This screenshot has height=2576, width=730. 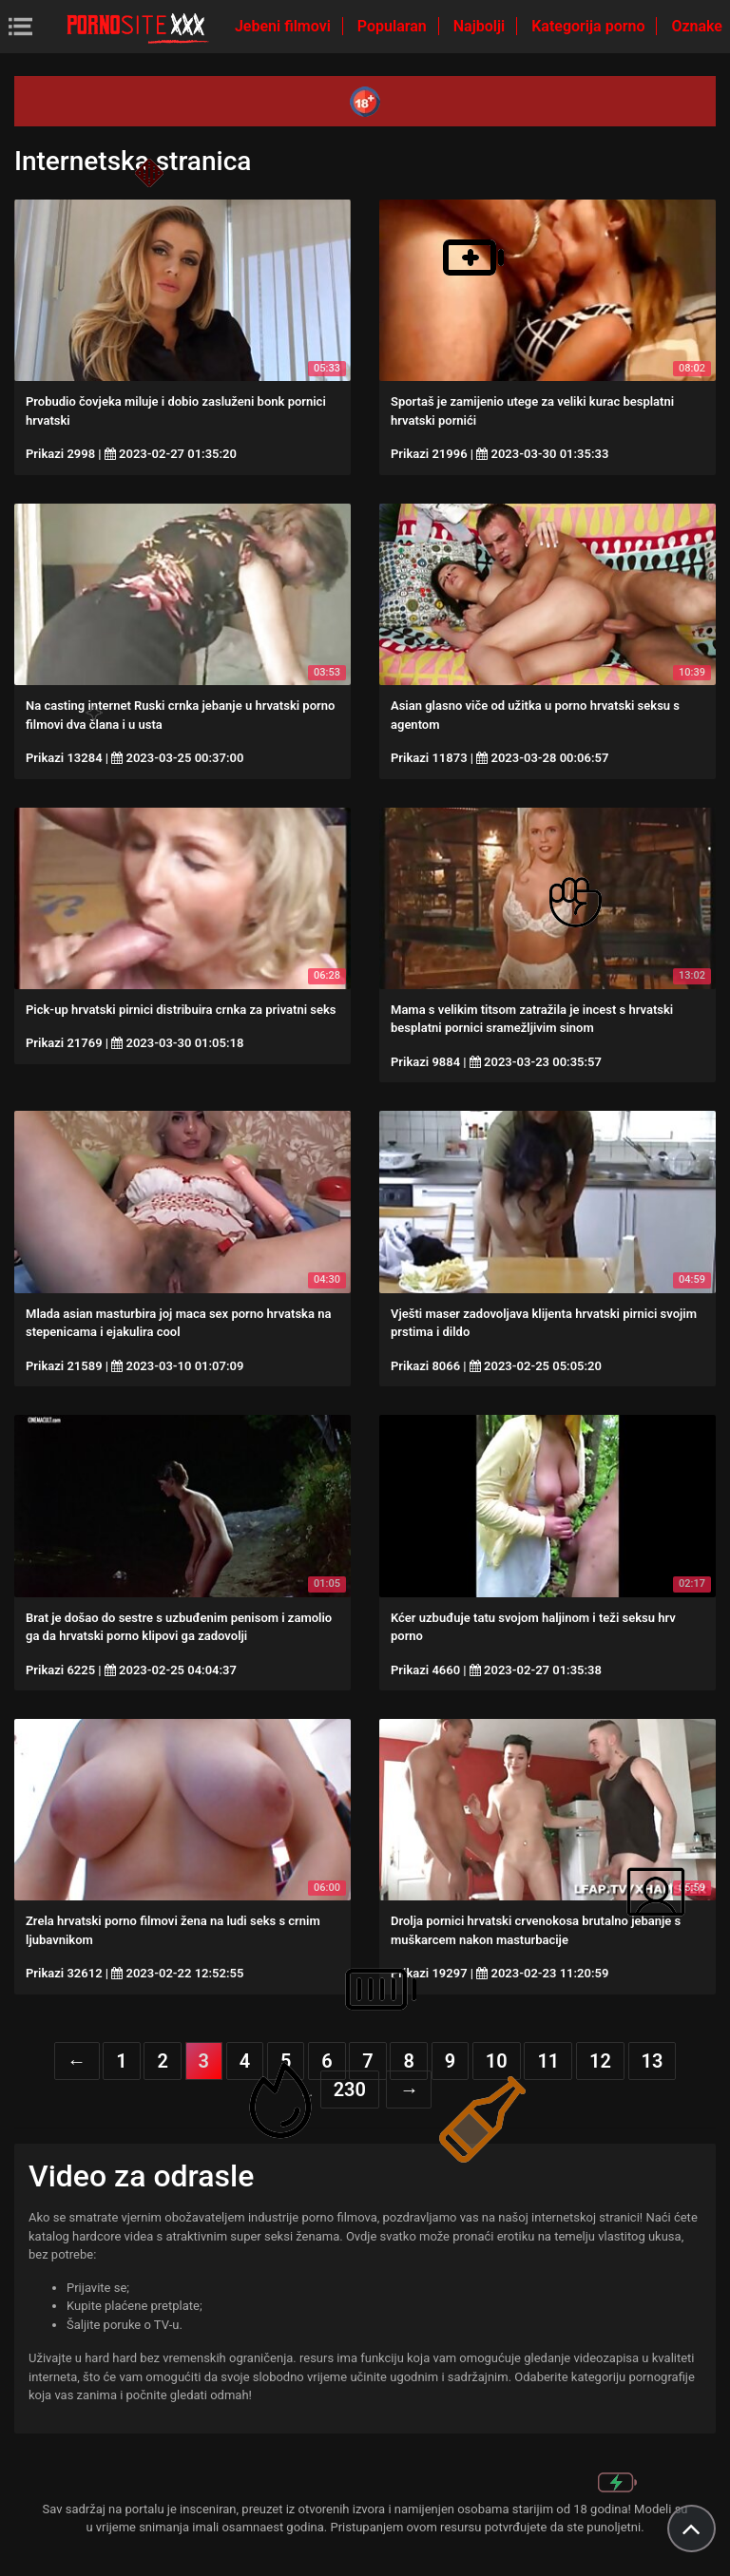 I want to click on indicates solidarity or support, so click(x=575, y=901).